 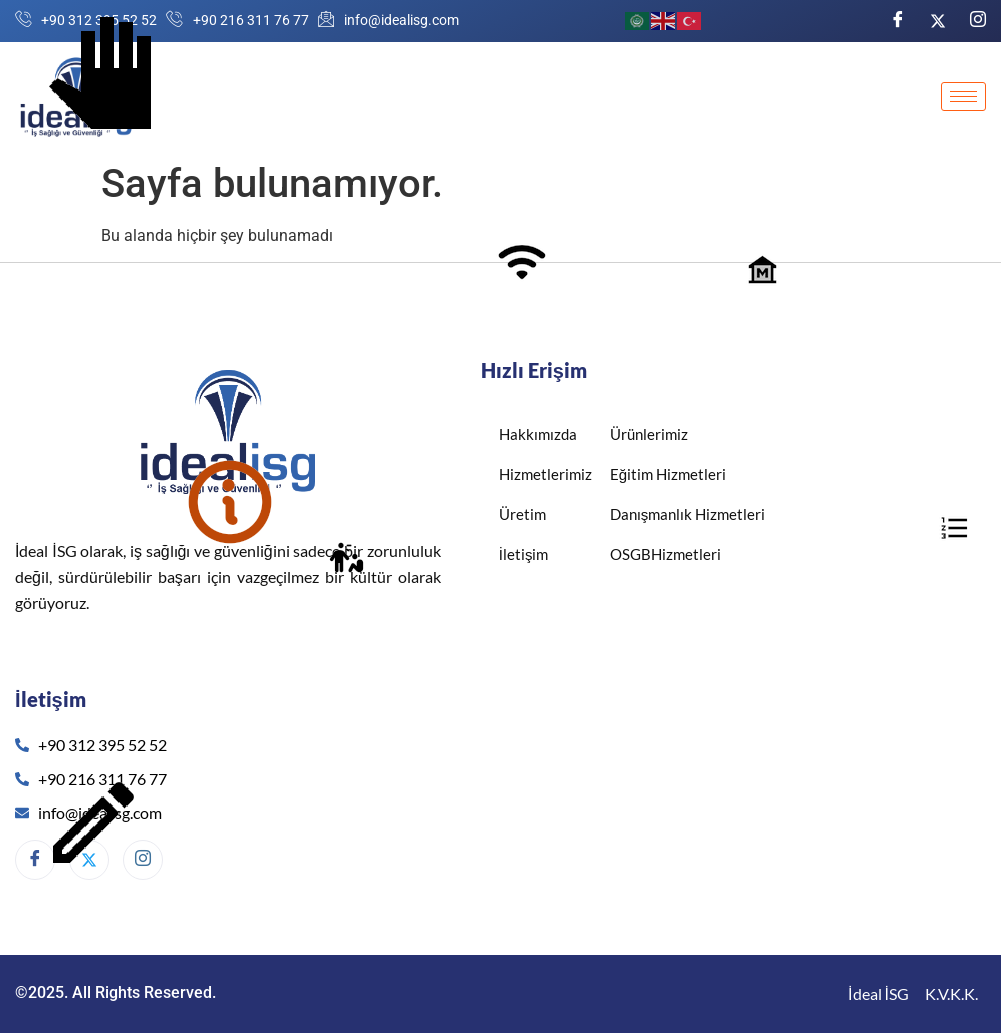 What do you see at coordinates (230, 502) in the screenshot?
I see `view more information or details` at bounding box center [230, 502].